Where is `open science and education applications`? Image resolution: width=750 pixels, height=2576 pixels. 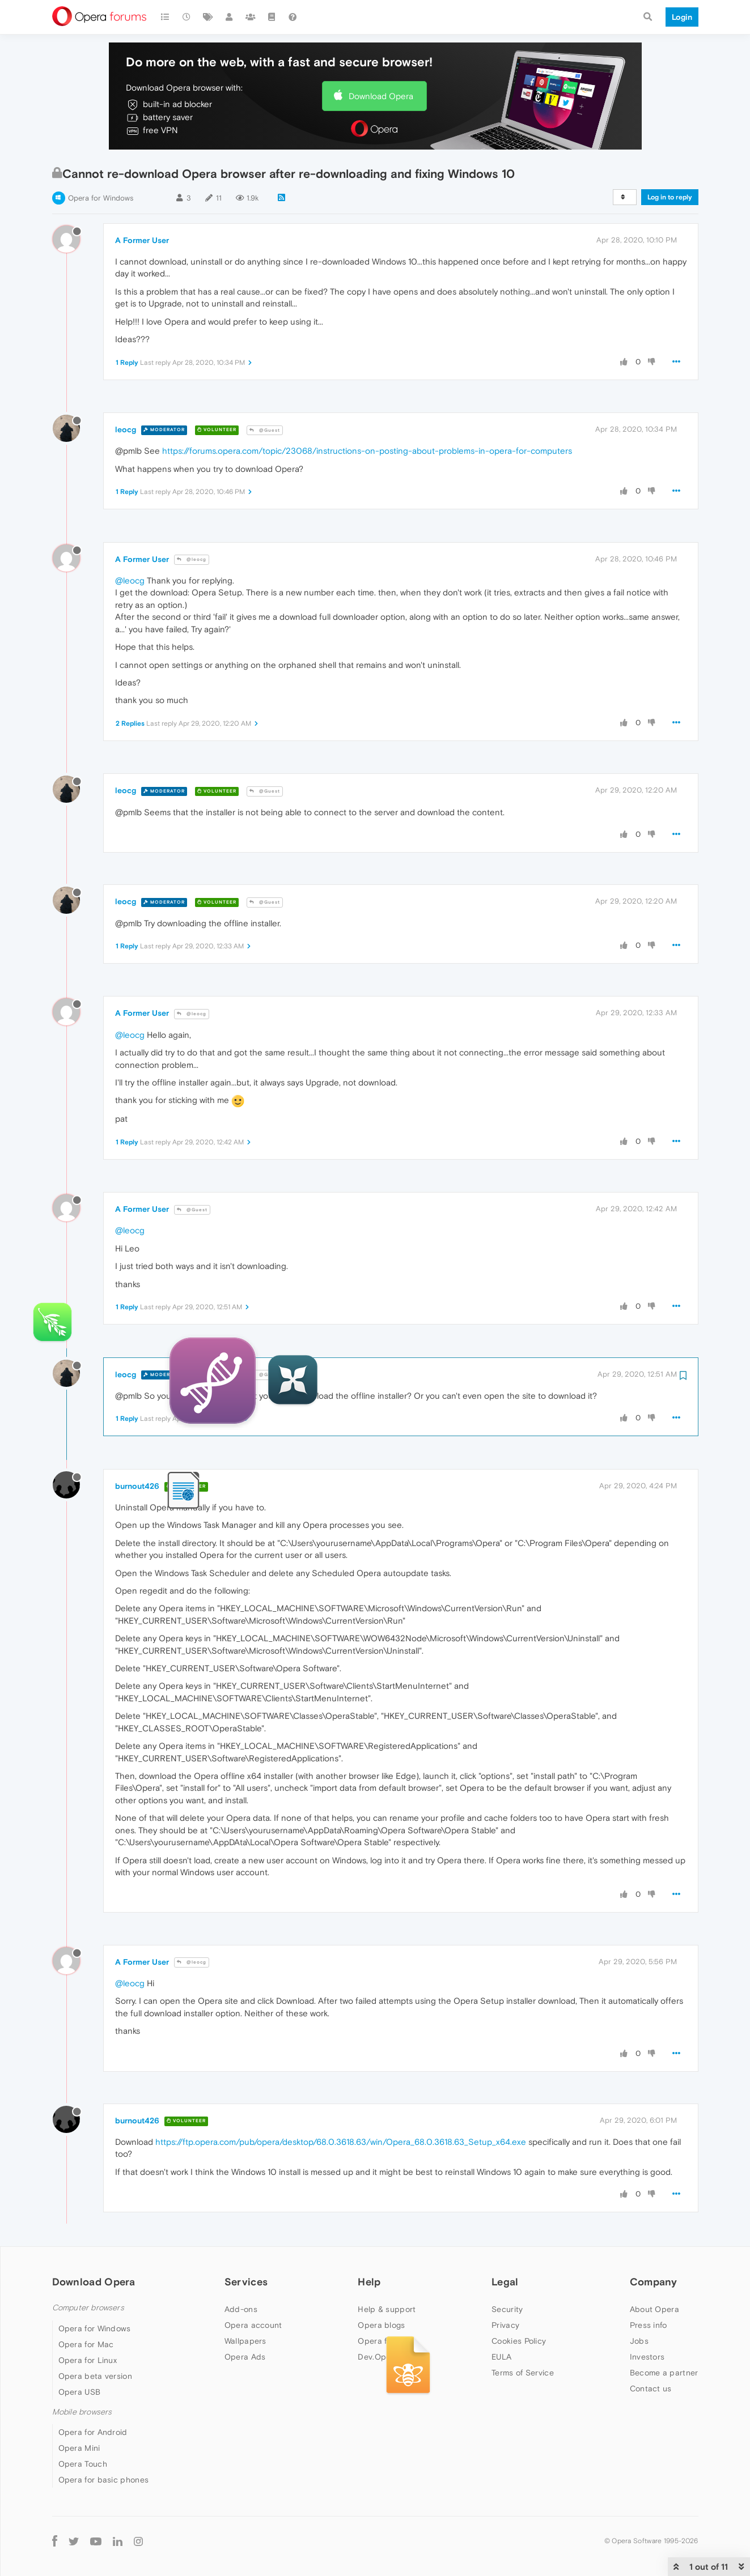
open science and education applications is located at coordinates (213, 1381).